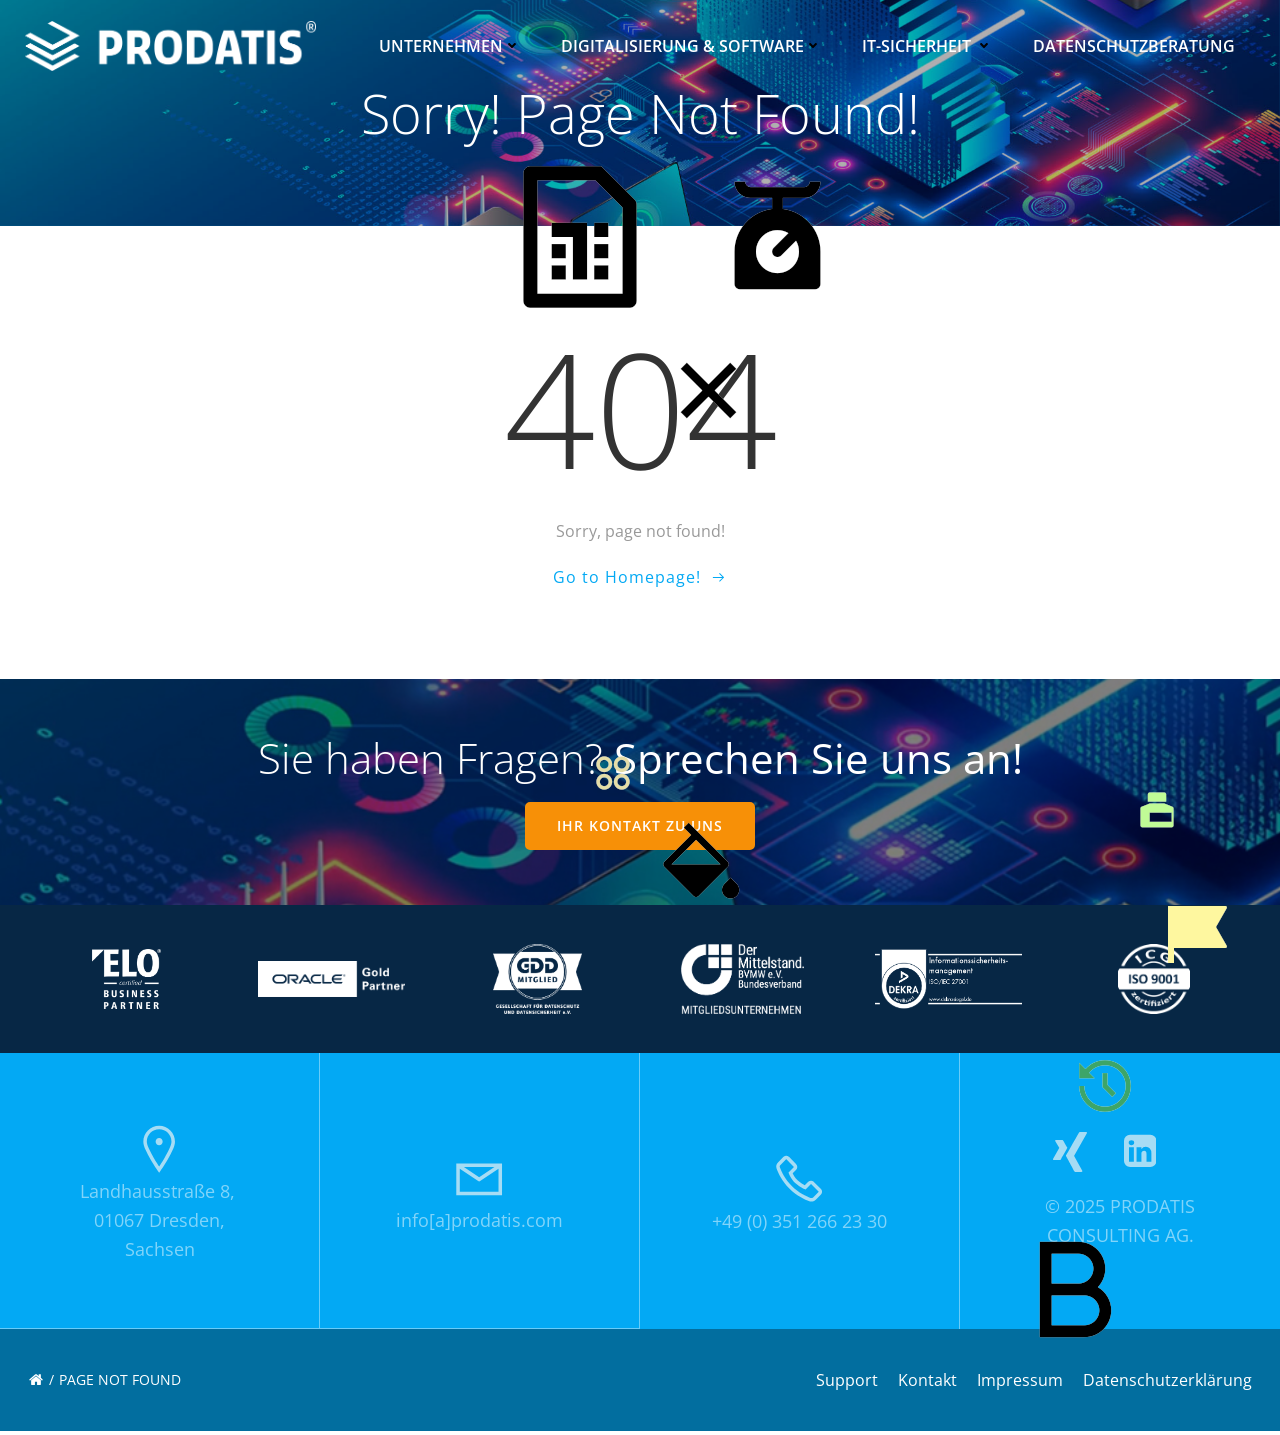 The image size is (1280, 1435). Describe the element at coordinates (580, 237) in the screenshot. I see `view sim card information` at that location.